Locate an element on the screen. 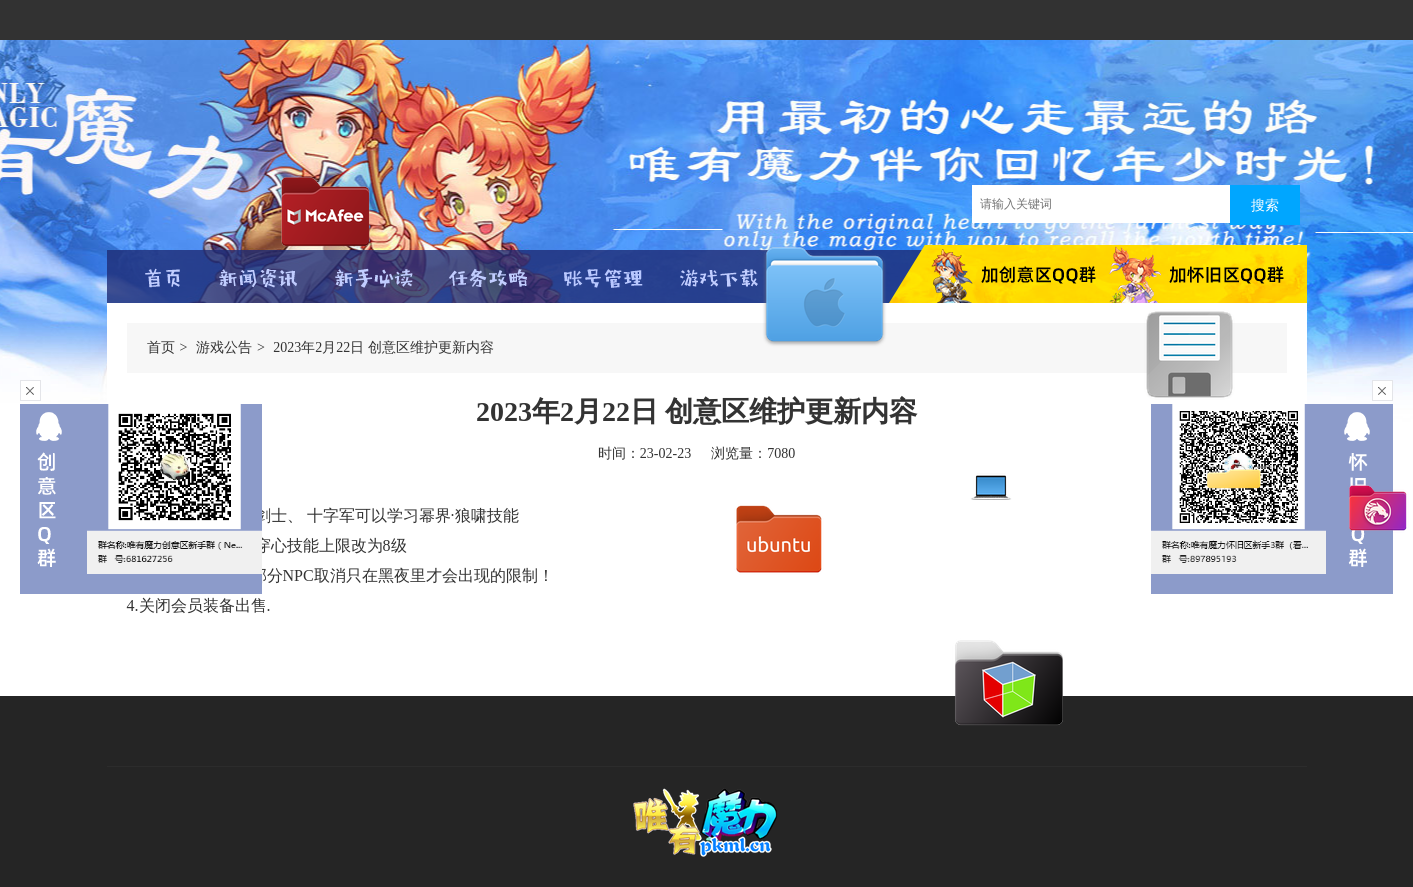 This screenshot has height=887, width=1413. folder containing McAfee antivirus files is located at coordinates (325, 214).